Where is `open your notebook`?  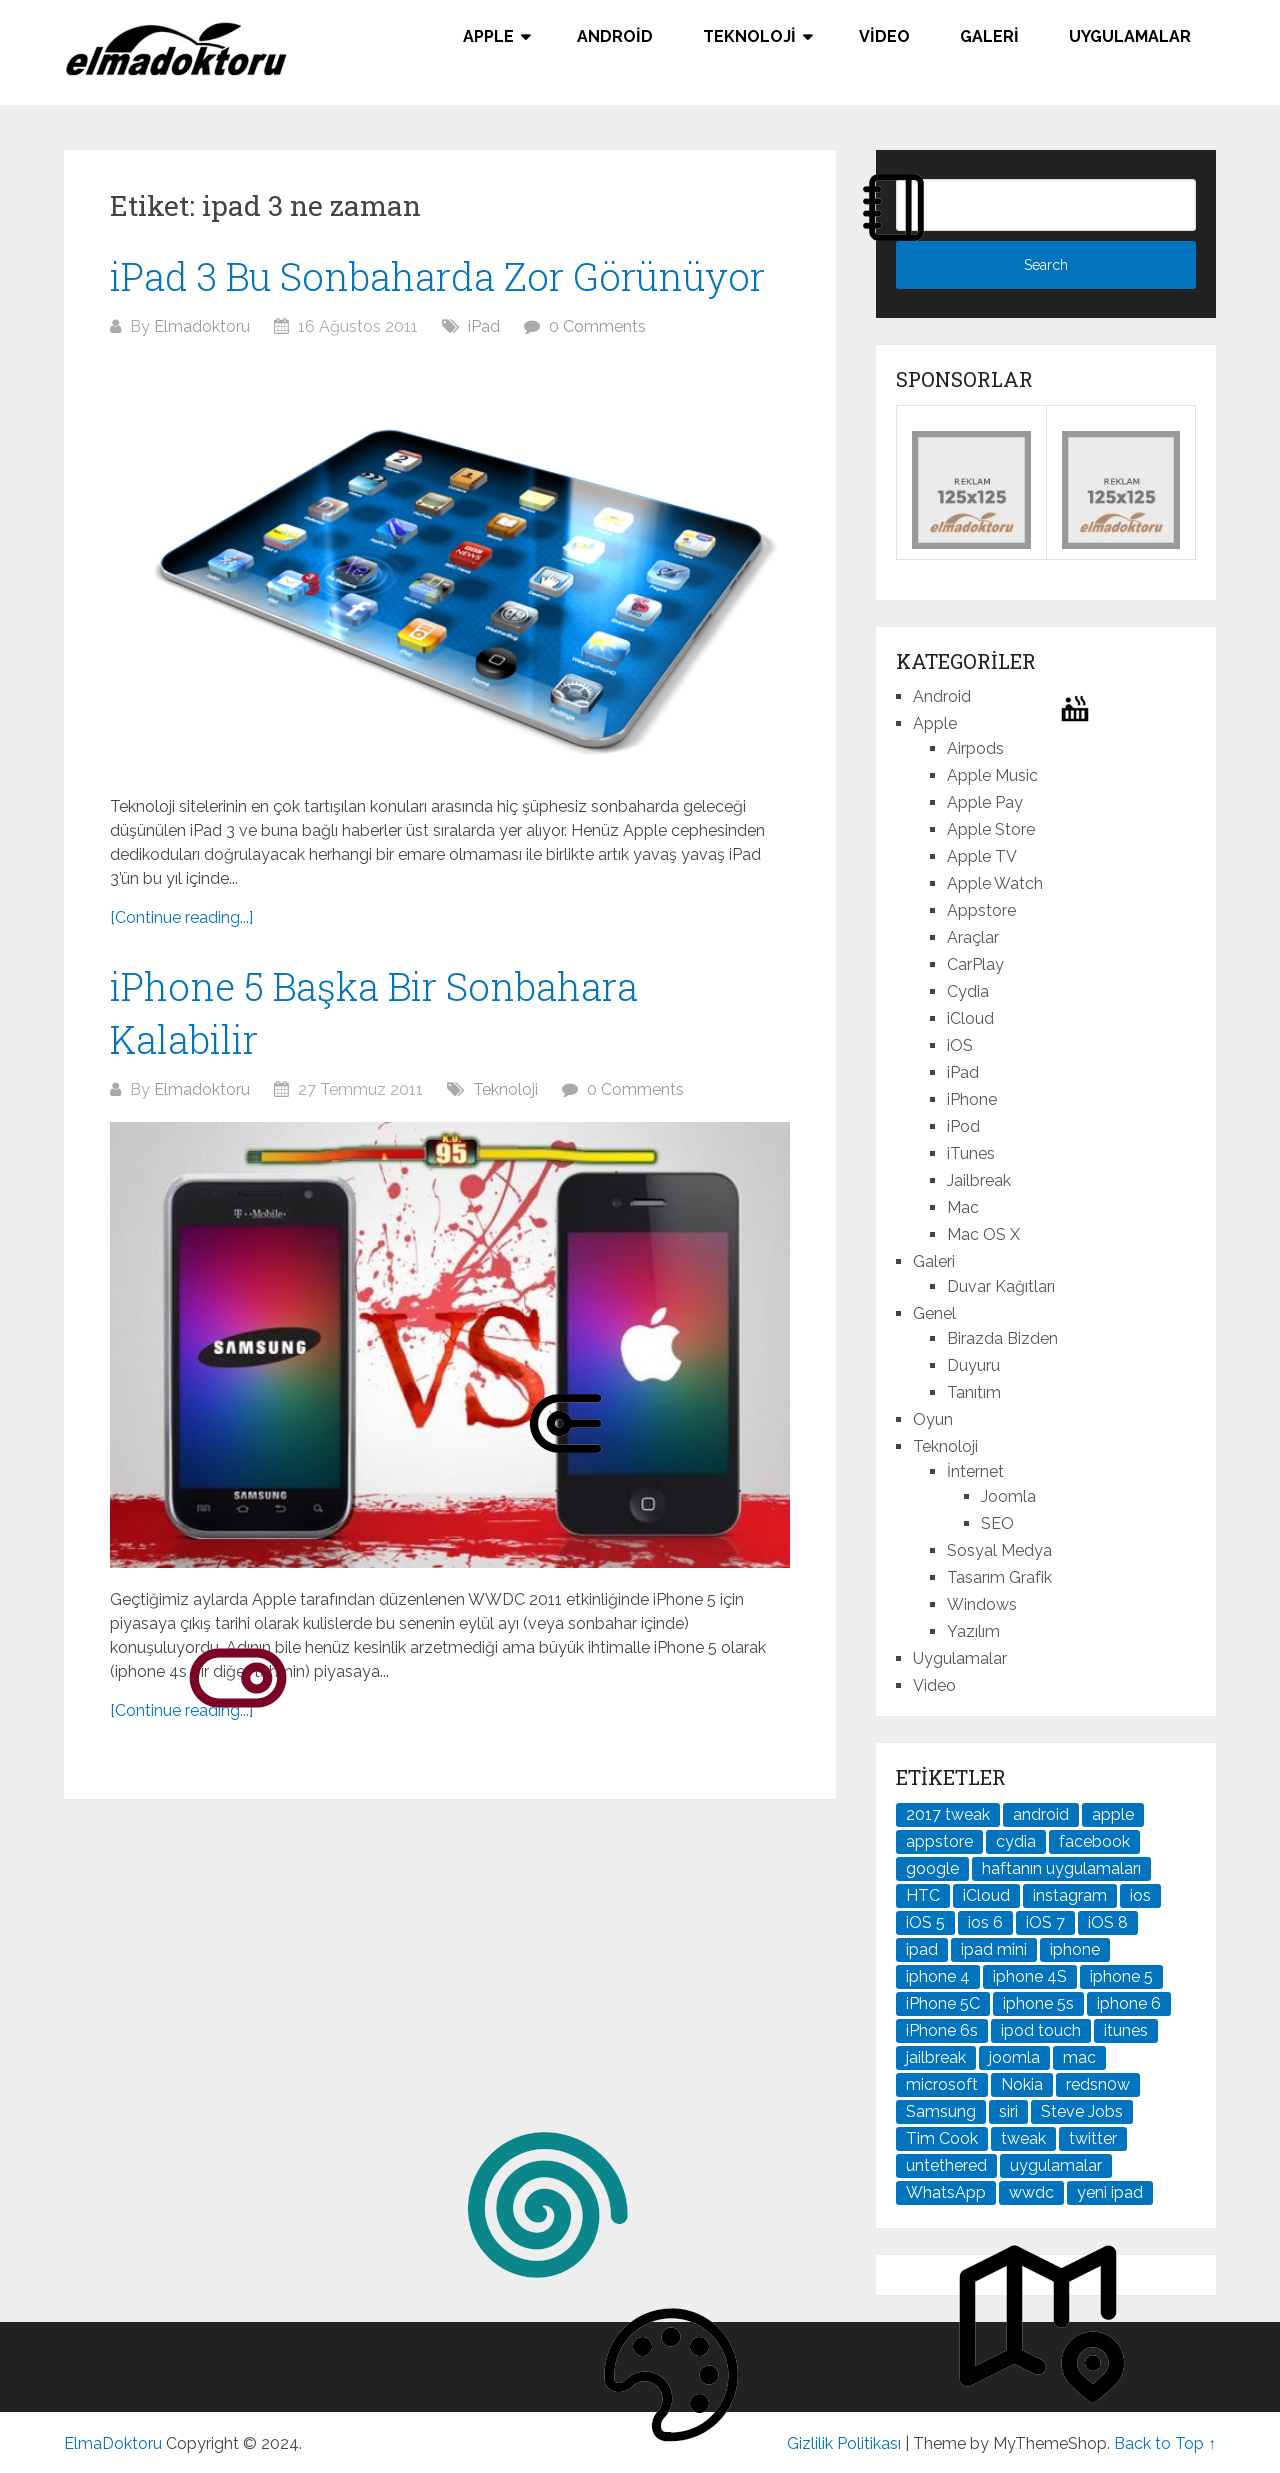
open your notebook is located at coordinates (896, 207).